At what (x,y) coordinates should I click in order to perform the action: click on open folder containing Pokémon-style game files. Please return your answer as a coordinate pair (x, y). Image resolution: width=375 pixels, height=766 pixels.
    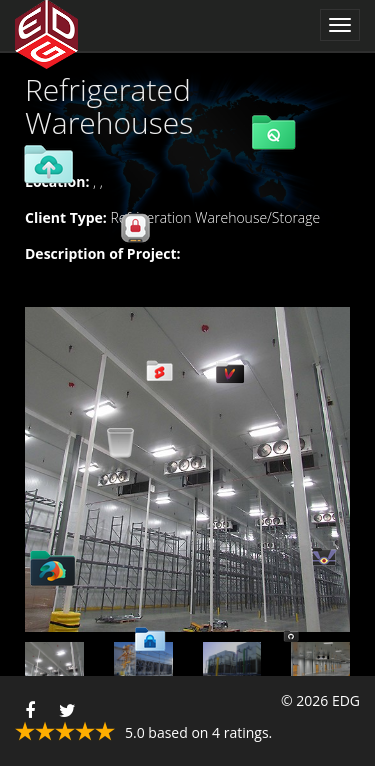
    Looking at the image, I should click on (324, 557).